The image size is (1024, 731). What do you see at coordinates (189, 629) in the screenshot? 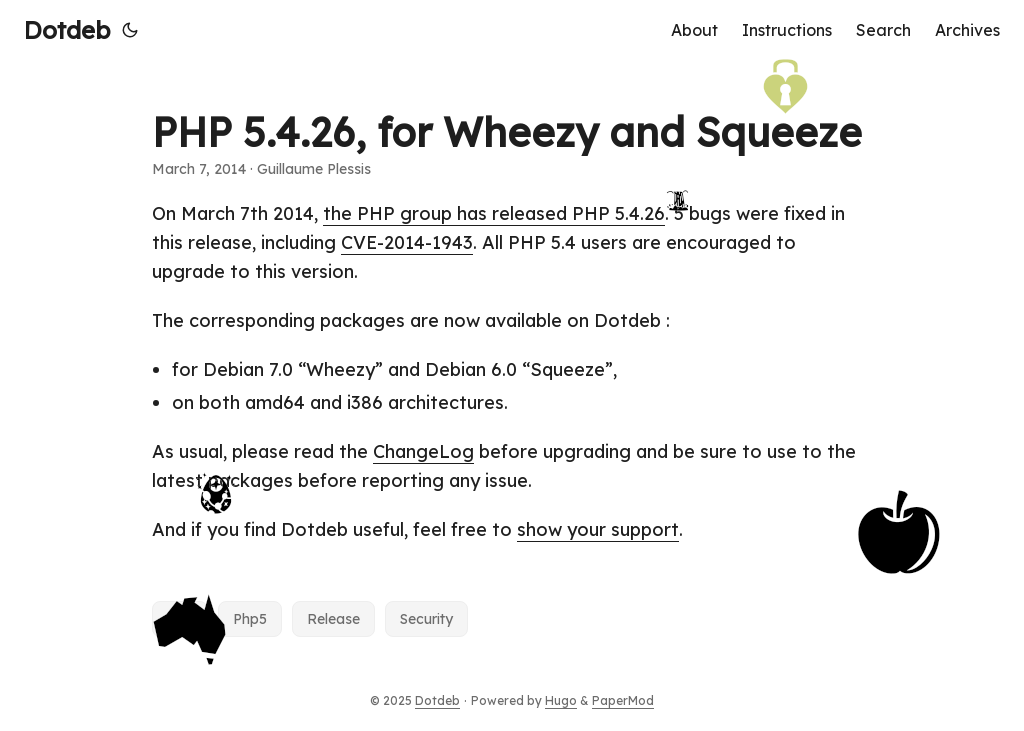
I see `select australia as your region` at bounding box center [189, 629].